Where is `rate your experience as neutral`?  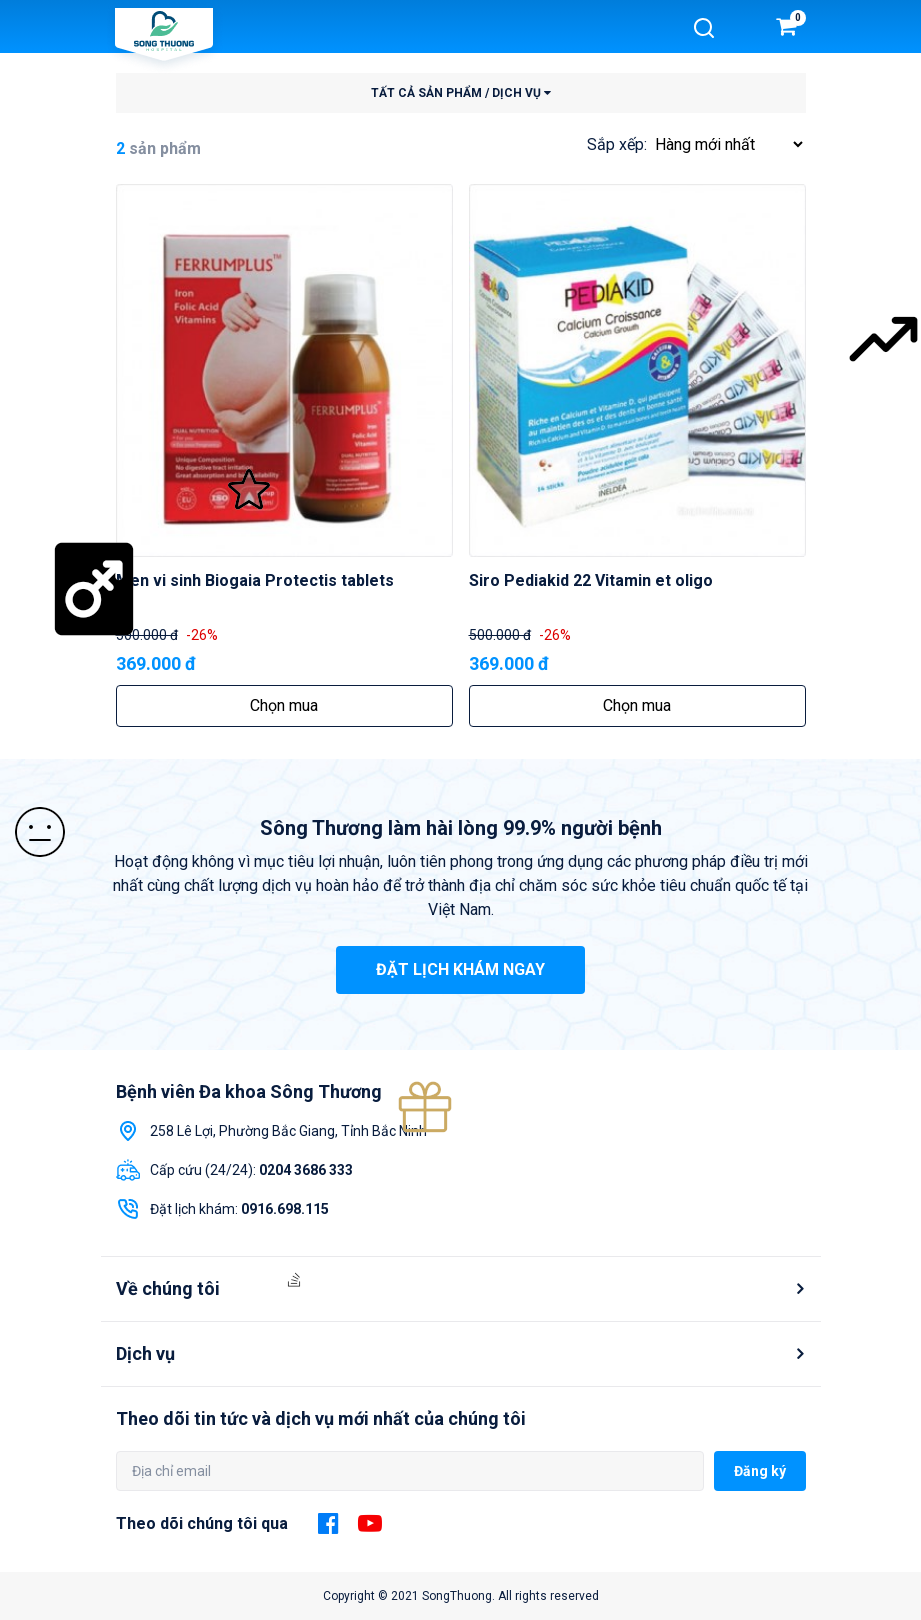 rate your experience as neutral is located at coordinates (40, 832).